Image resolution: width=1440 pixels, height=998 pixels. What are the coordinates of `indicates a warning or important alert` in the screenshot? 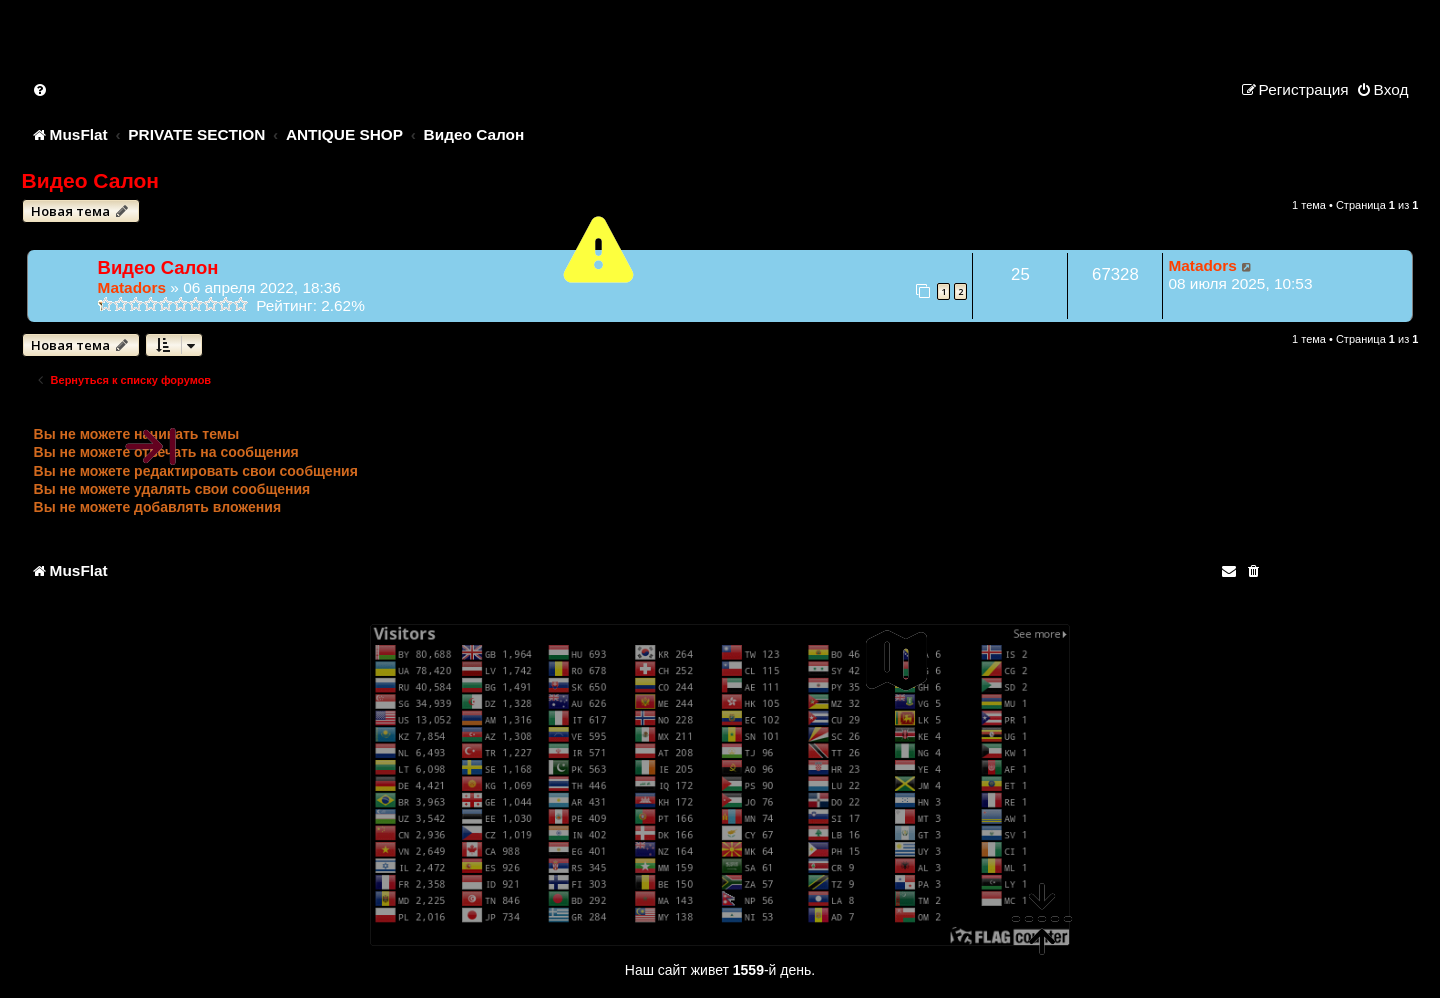 It's located at (598, 251).